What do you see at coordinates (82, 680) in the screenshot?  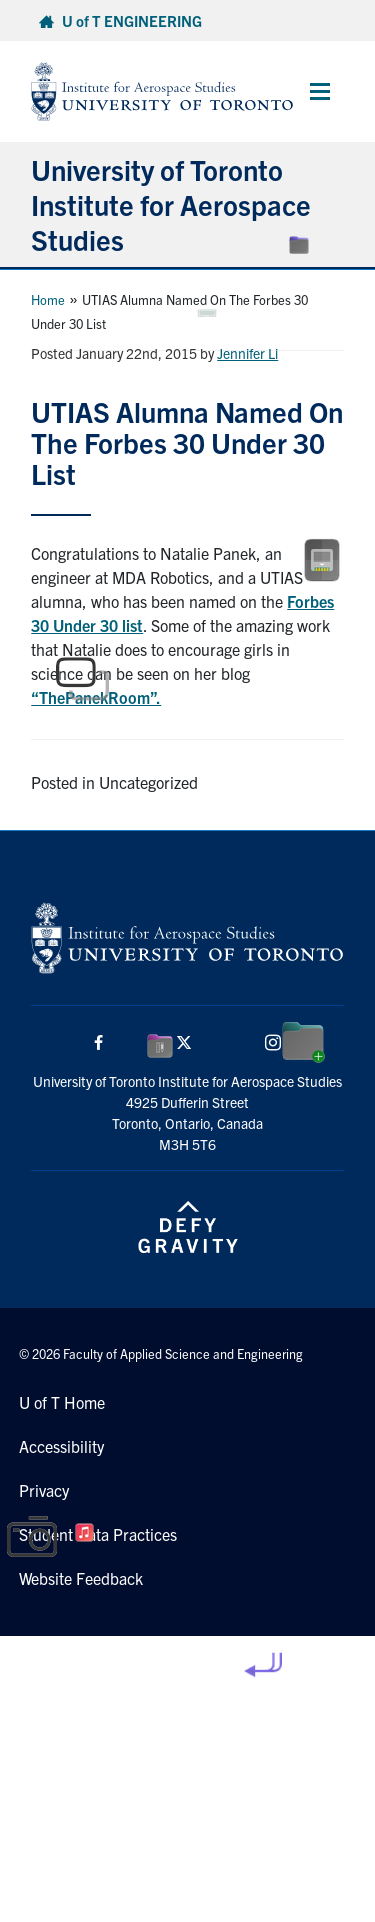 I see `view or manage session properties` at bounding box center [82, 680].